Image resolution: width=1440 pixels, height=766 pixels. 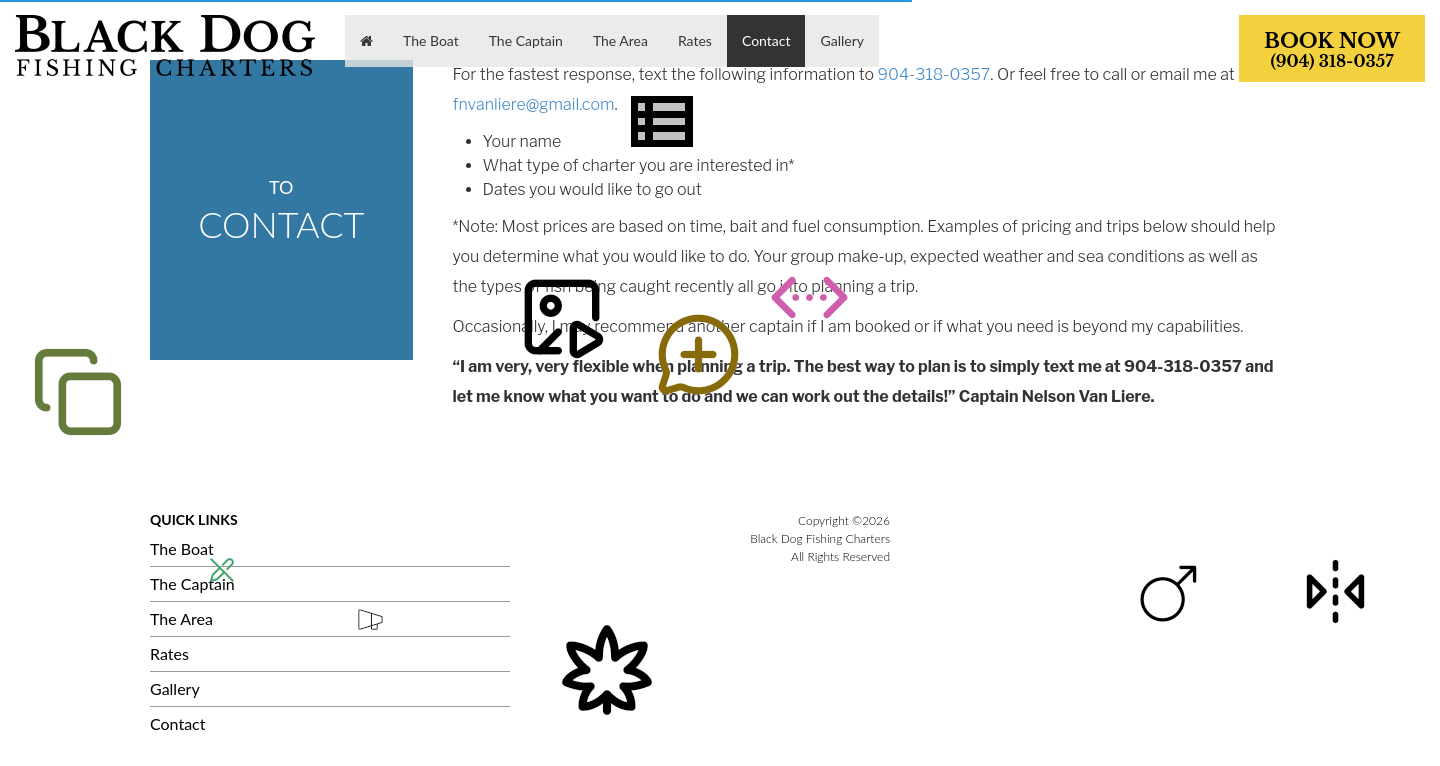 What do you see at coordinates (369, 620) in the screenshot?
I see `make an announcement` at bounding box center [369, 620].